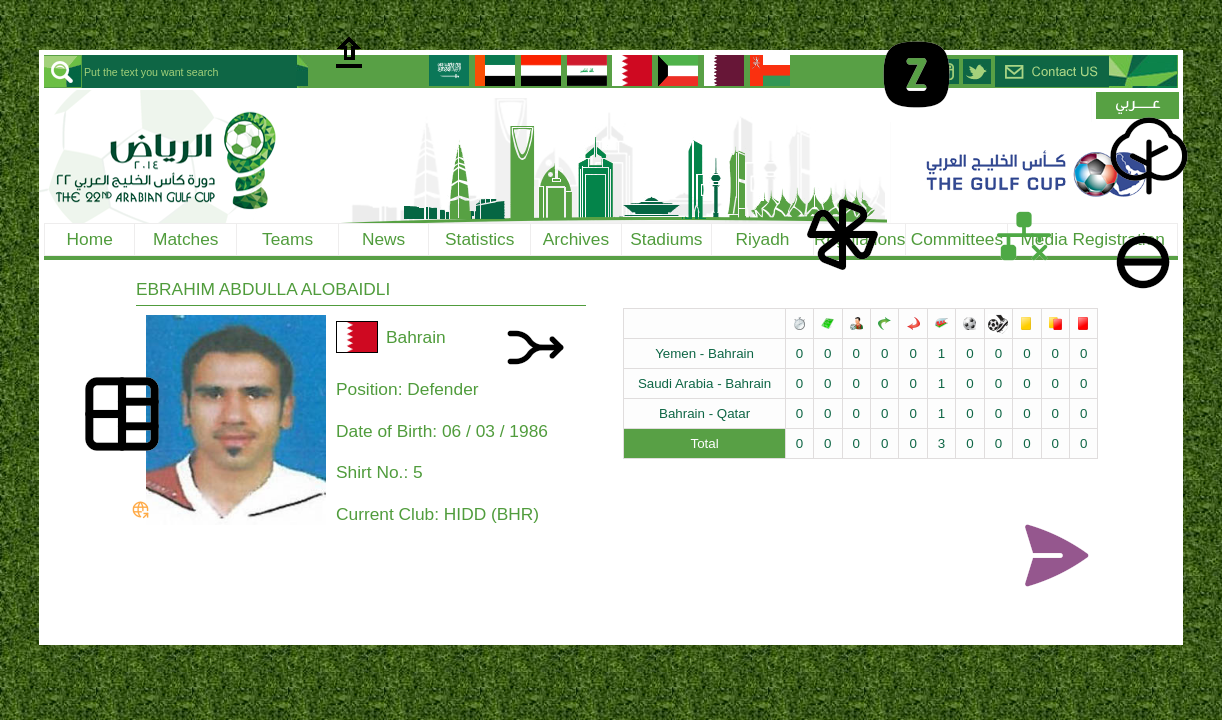  I want to click on share content to the web, so click(140, 509).